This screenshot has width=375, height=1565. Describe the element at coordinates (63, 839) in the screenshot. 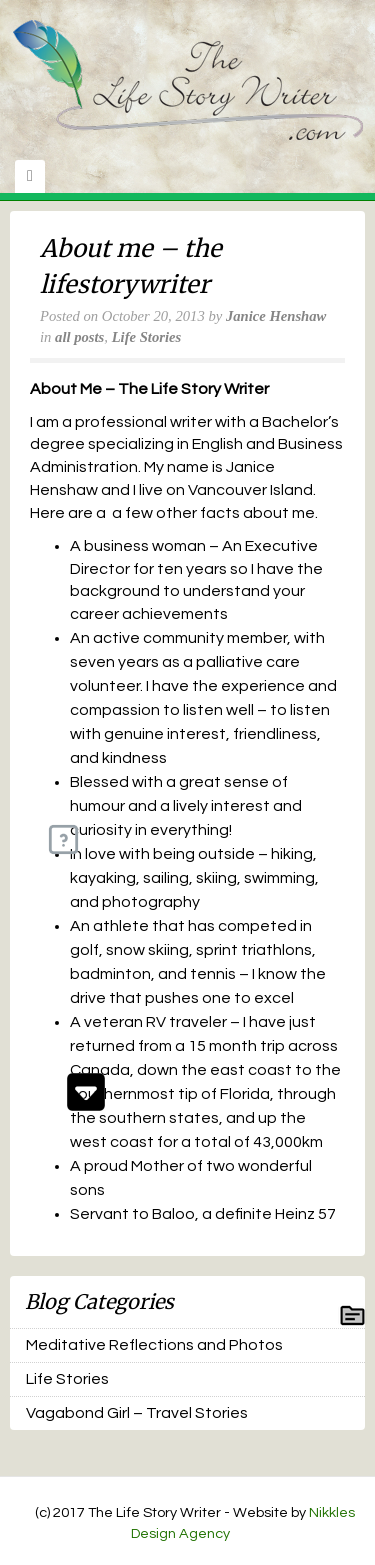

I see `access help or support options` at that location.